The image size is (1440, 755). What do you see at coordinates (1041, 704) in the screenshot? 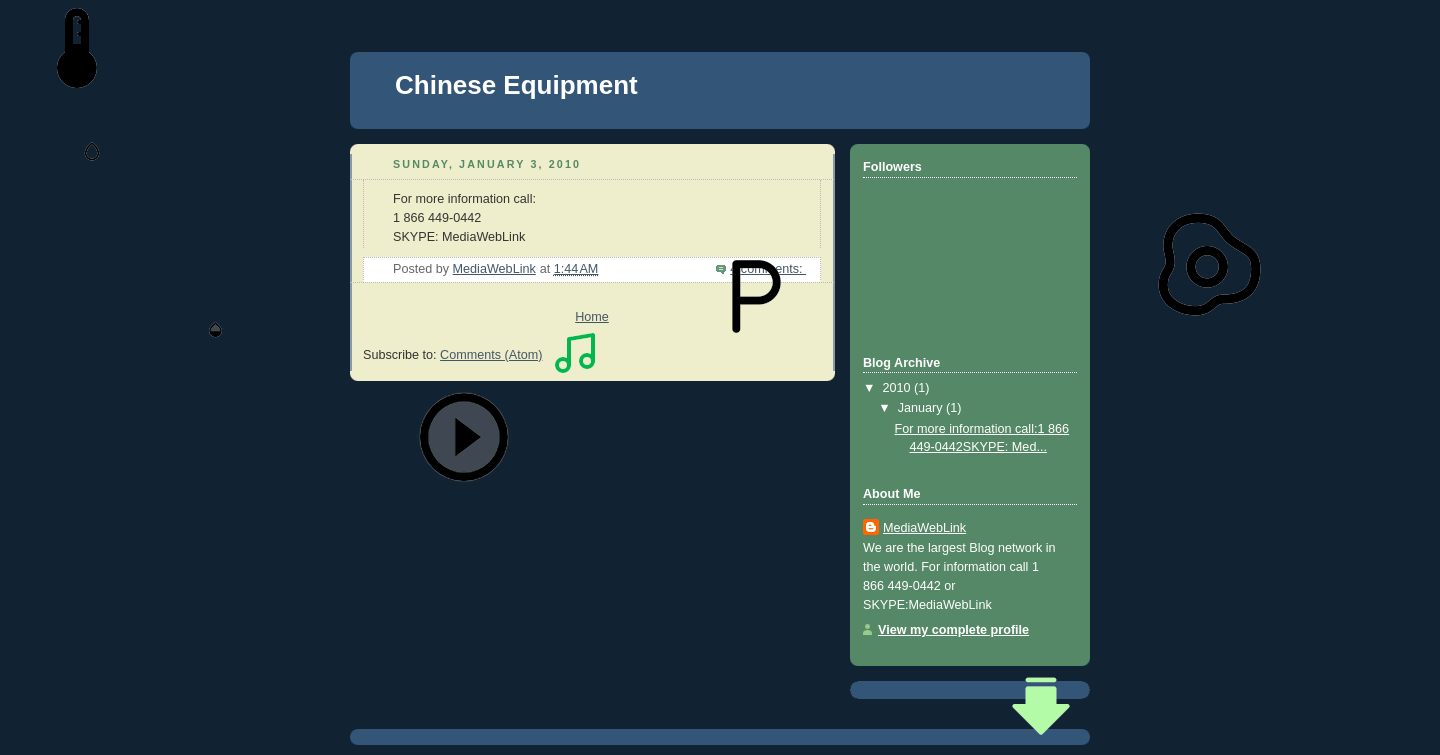
I see `download file or content` at bounding box center [1041, 704].